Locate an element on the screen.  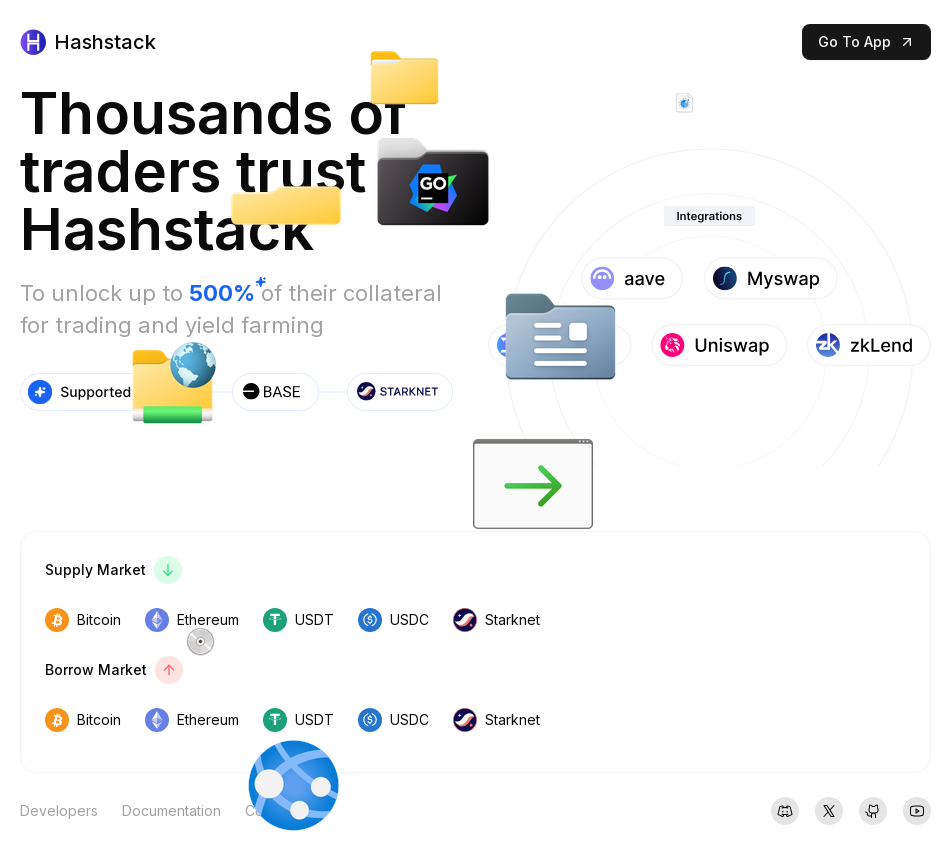
lua script file indicator is located at coordinates (684, 102).